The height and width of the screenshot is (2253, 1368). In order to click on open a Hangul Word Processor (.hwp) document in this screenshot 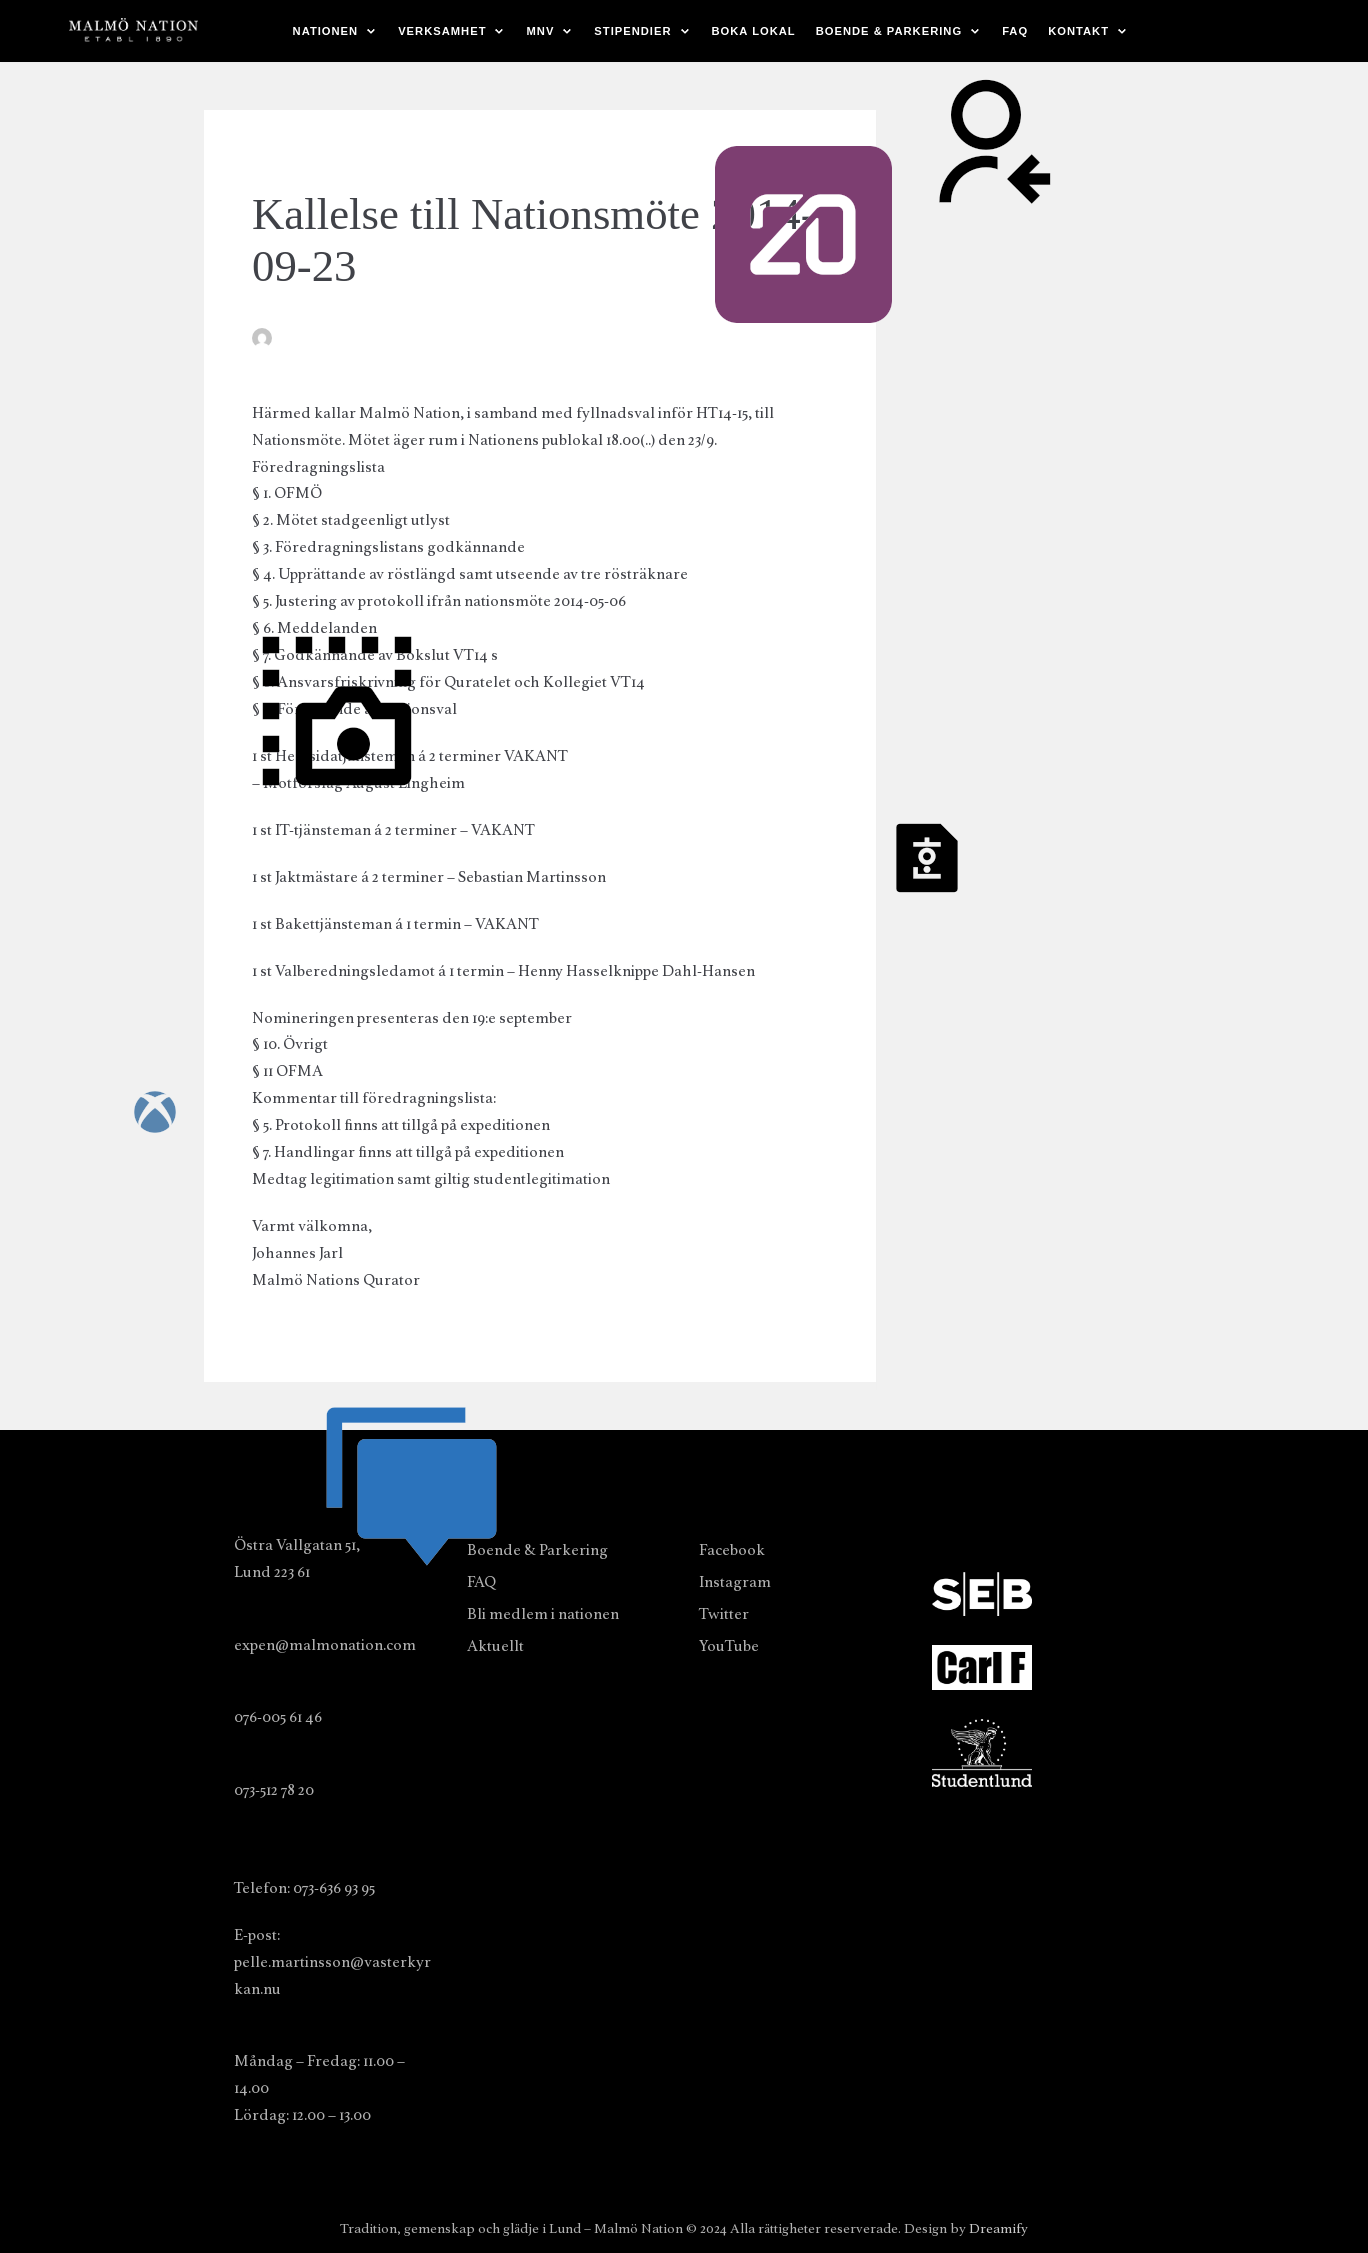, I will do `click(927, 858)`.